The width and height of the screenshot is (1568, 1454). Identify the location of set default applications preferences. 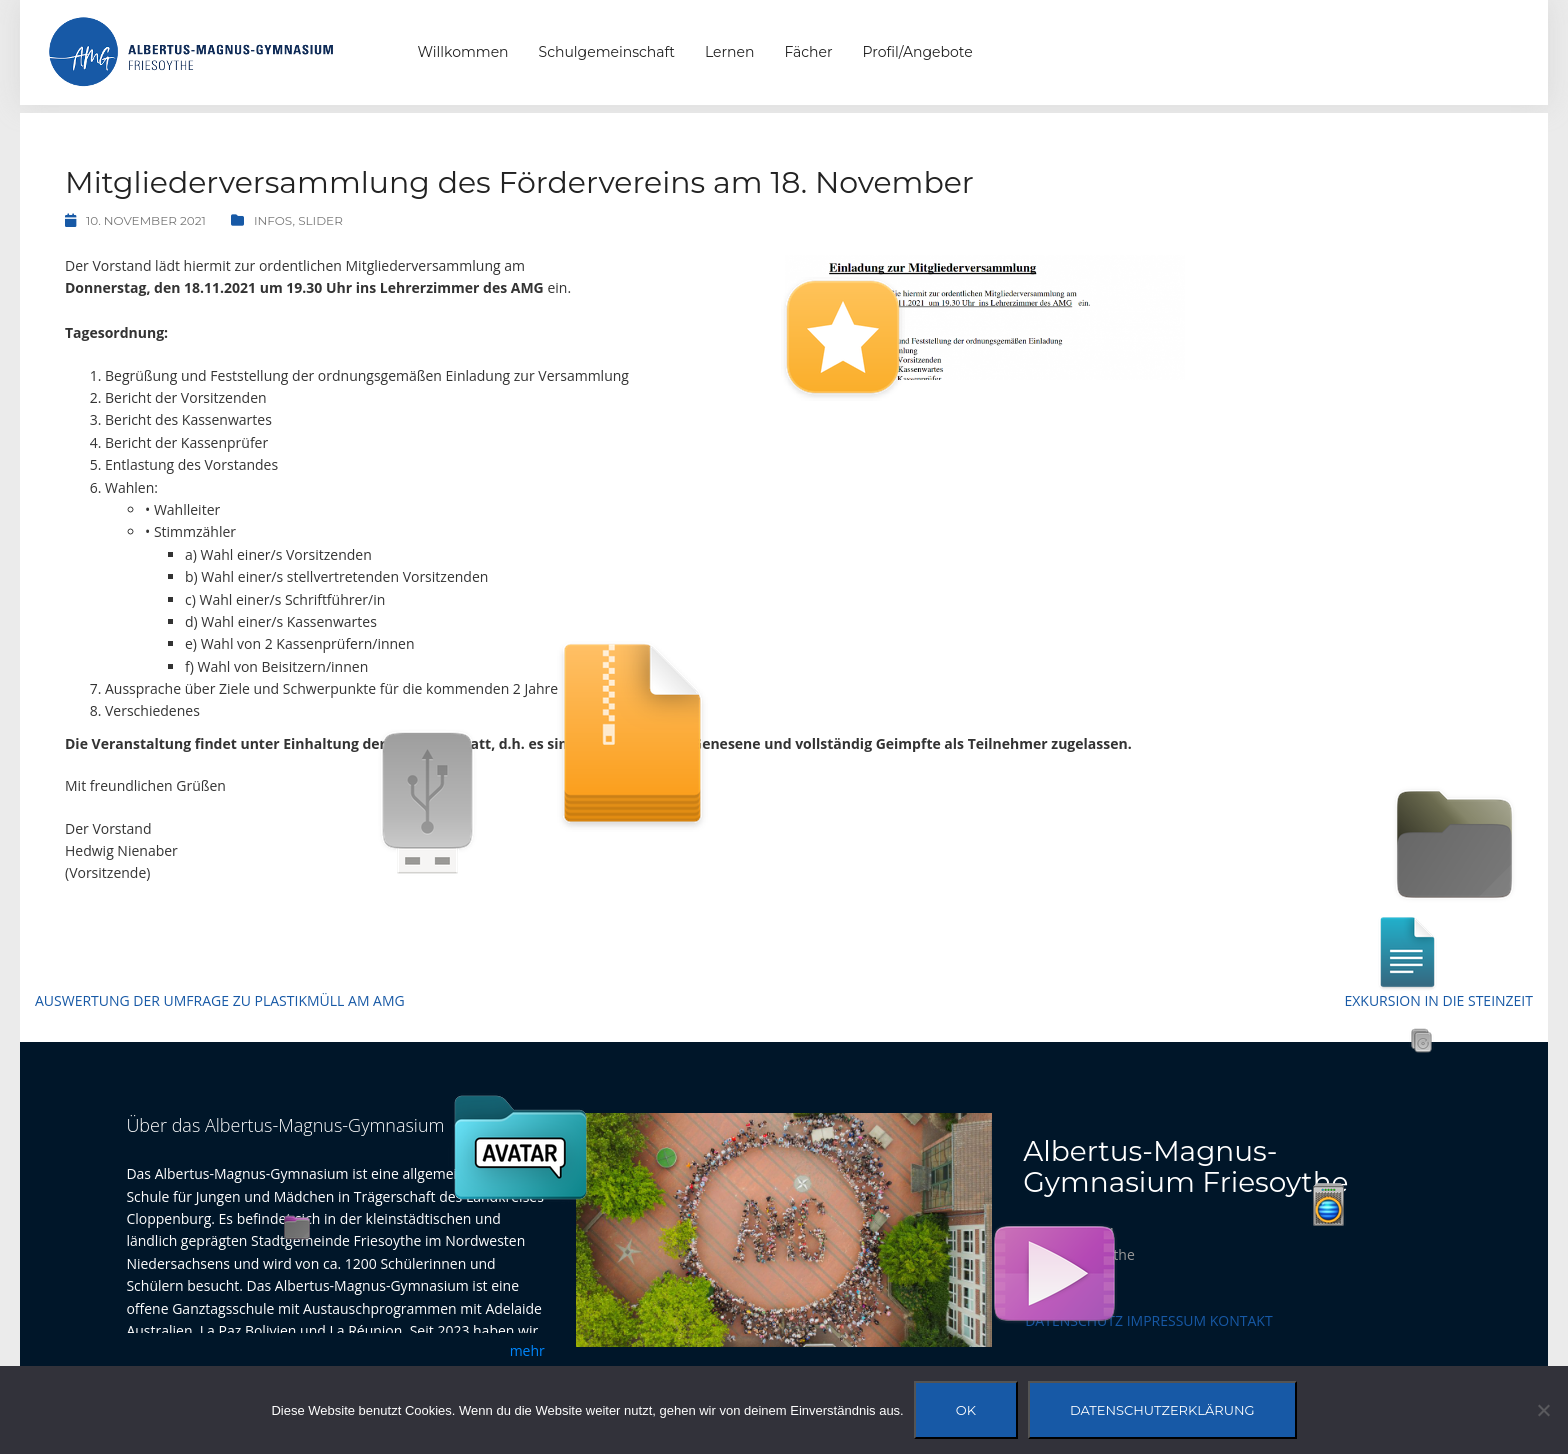
(843, 339).